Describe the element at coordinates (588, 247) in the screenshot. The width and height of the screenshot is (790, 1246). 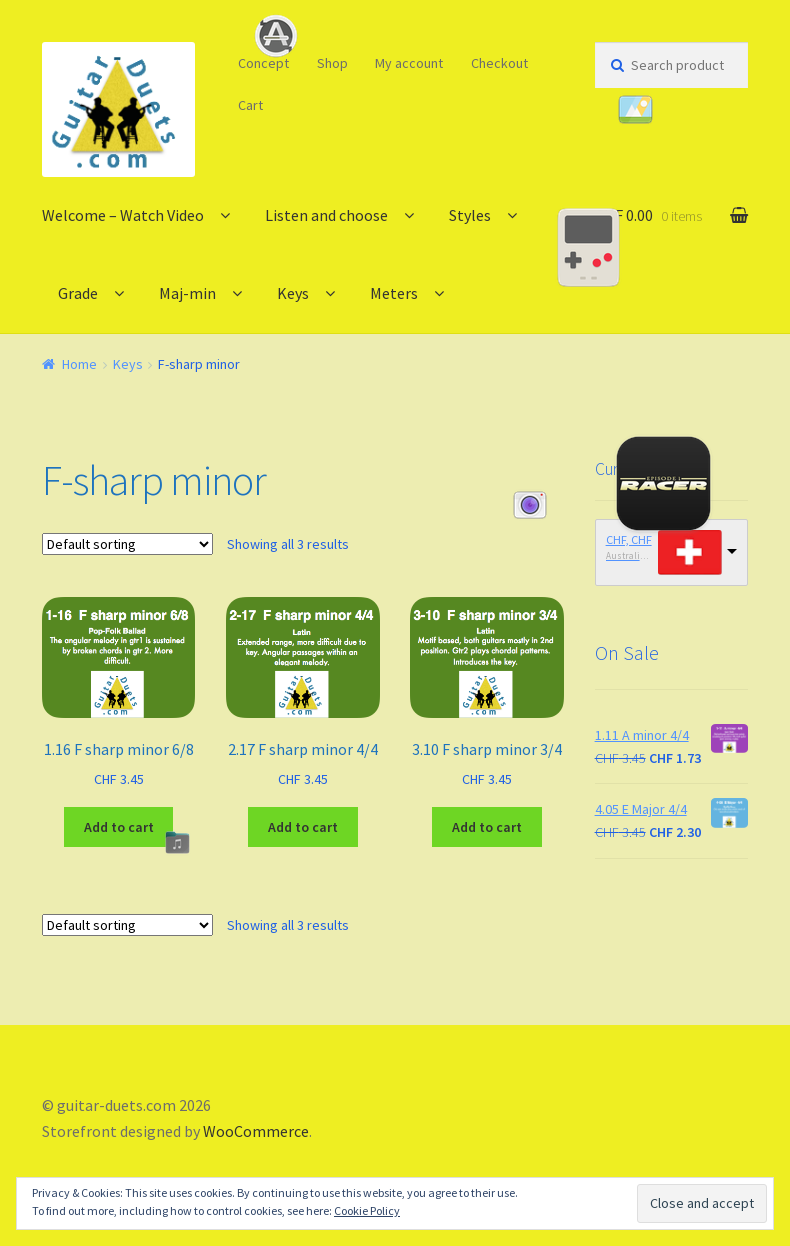
I see `open the games application` at that location.